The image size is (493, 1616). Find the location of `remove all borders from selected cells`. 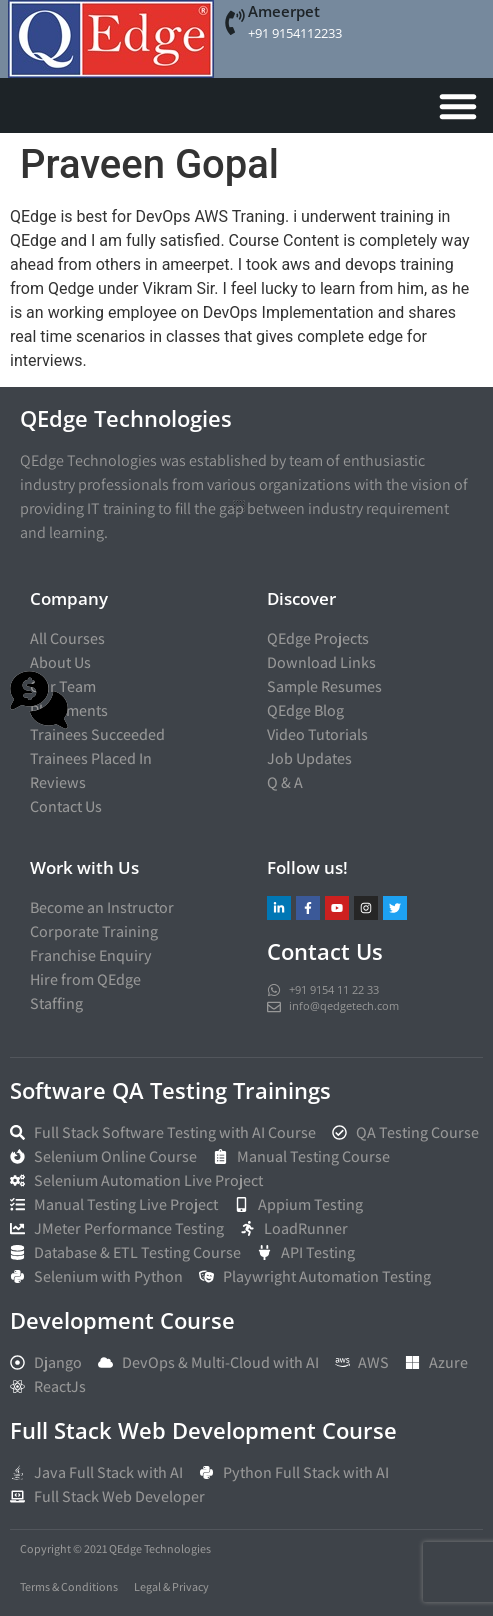

remove all borders from selected cells is located at coordinates (239, 506).